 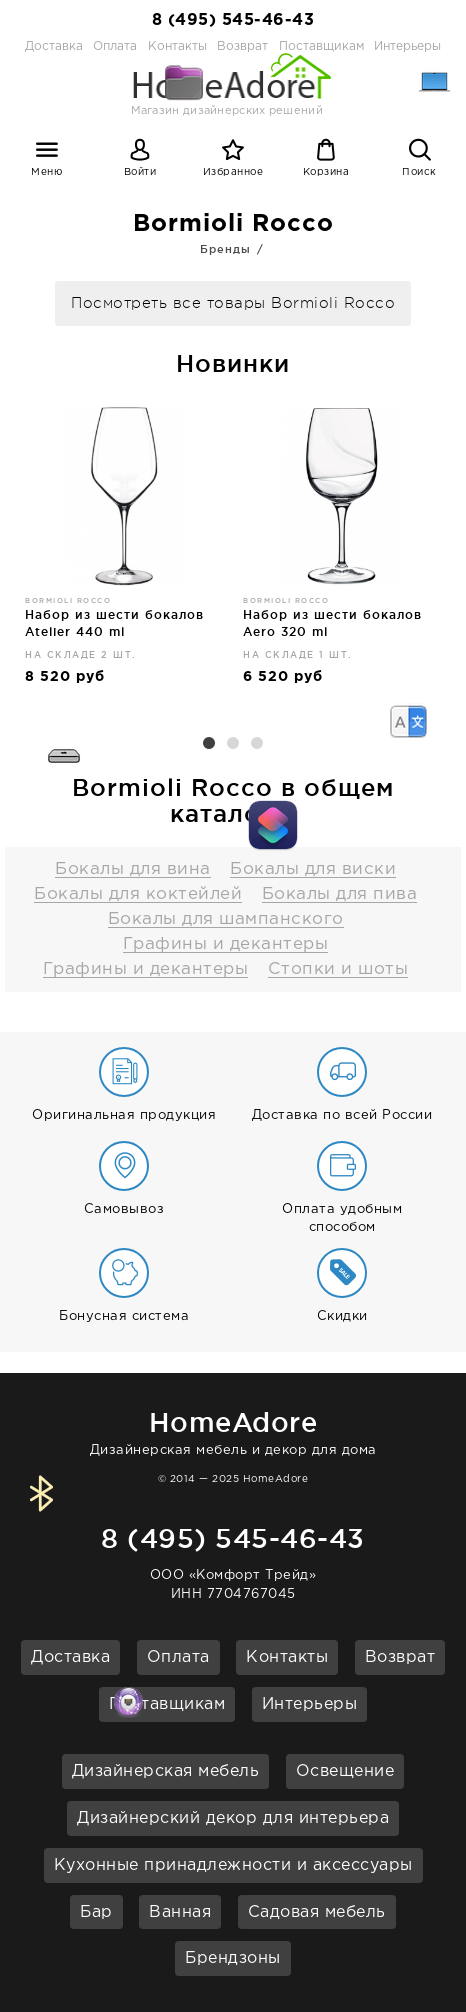 I want to click on represents this macbook air device in system settings, so click(x=434, y=80).